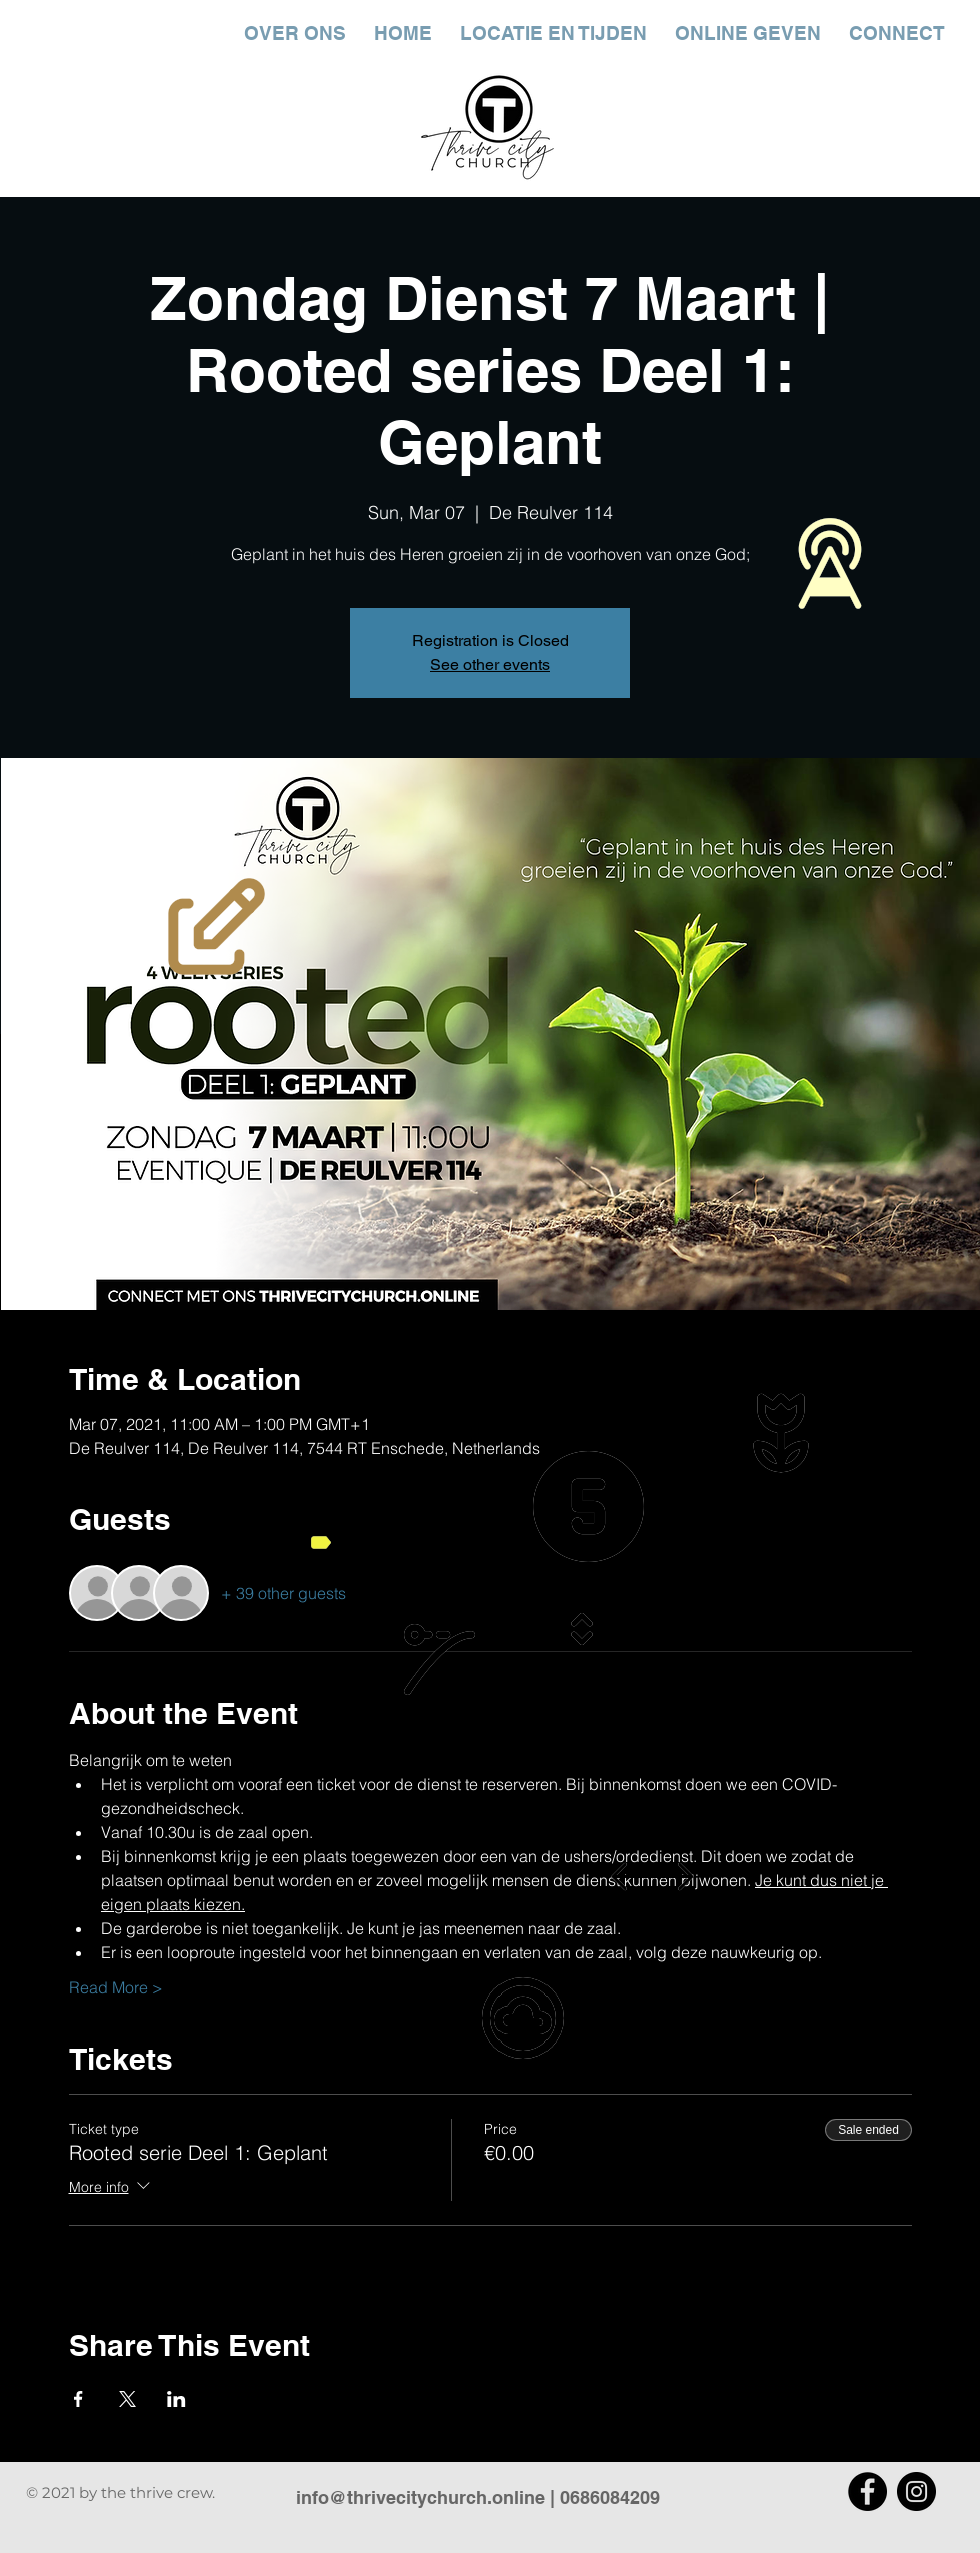 This screenshot has width=980, height=2553. I want to click on add a label or tag to an item, so click(320, 1542).